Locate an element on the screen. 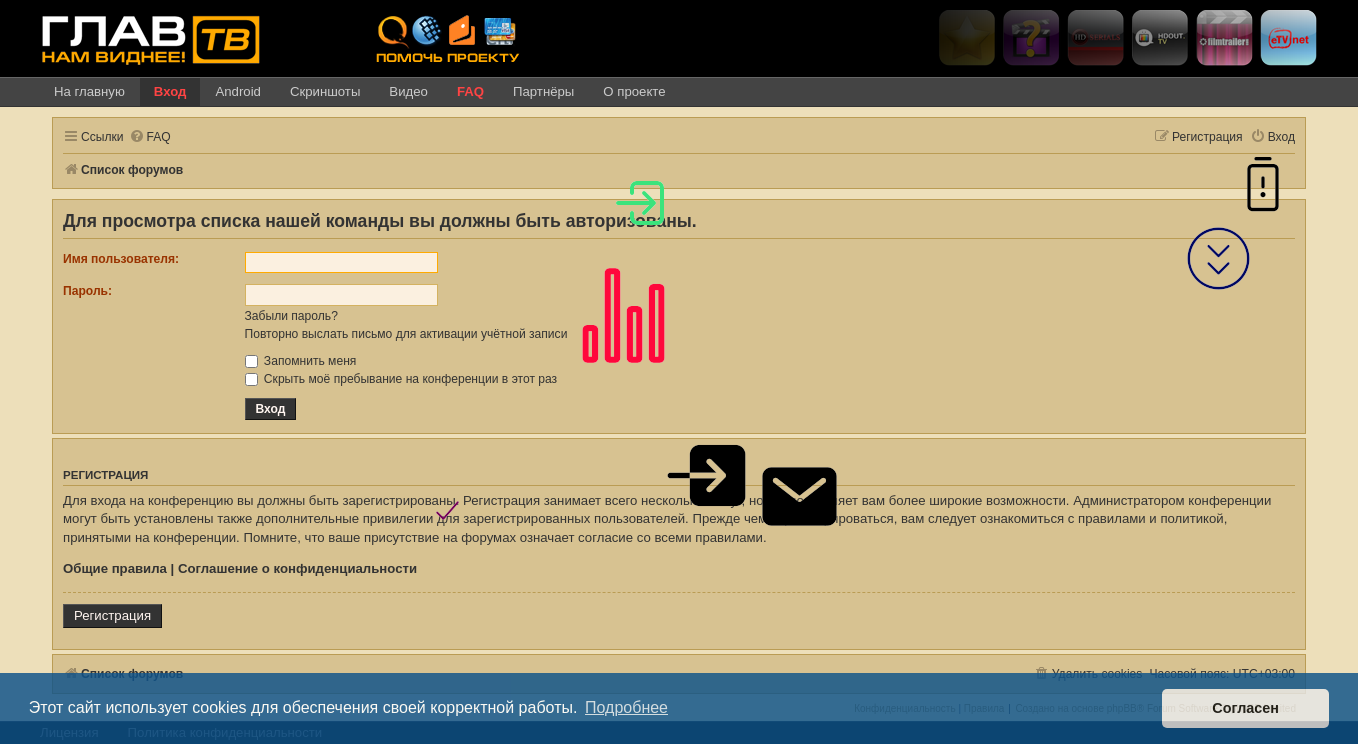  confirm or submit an action is located at coordinates (447, 510).